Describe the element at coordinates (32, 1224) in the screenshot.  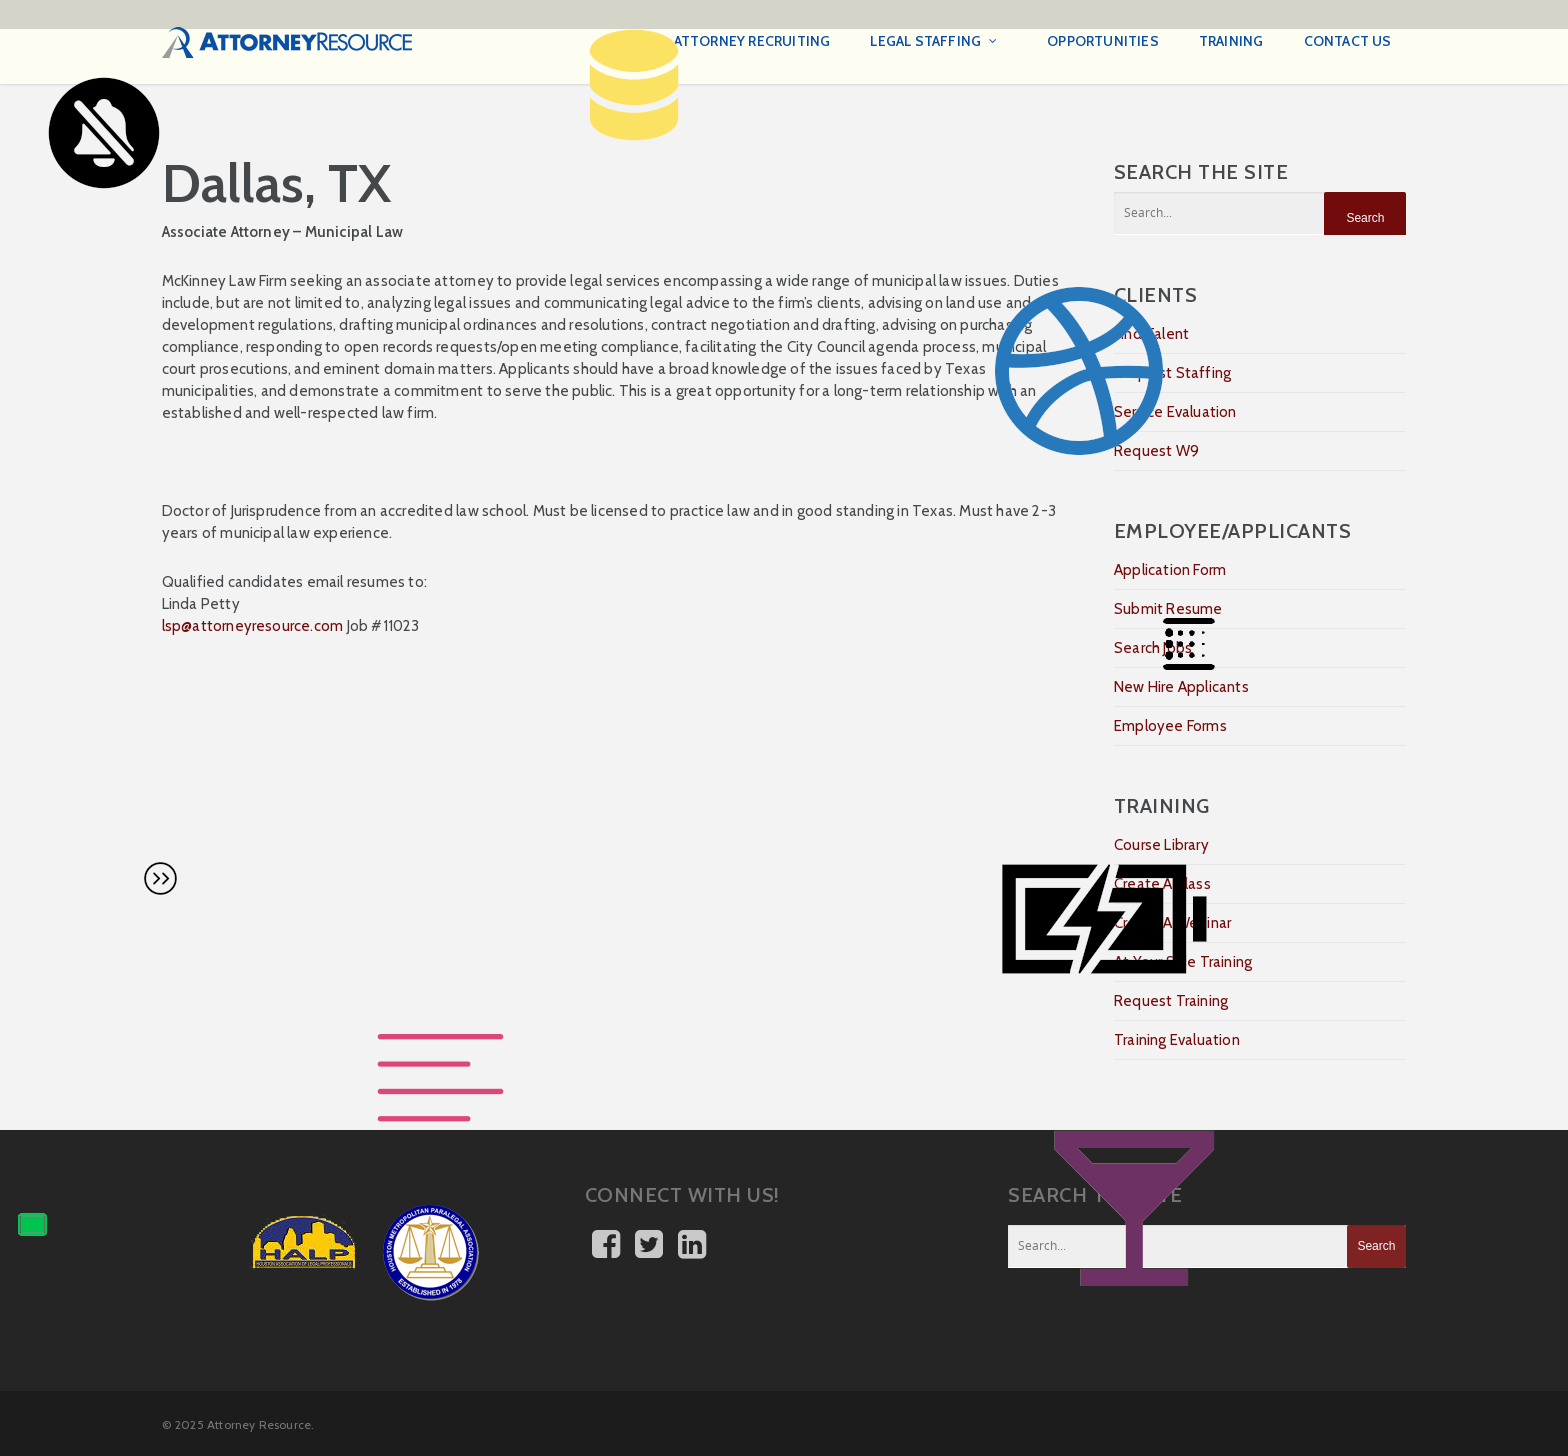
I see `switch to landscape orientation` at that location.